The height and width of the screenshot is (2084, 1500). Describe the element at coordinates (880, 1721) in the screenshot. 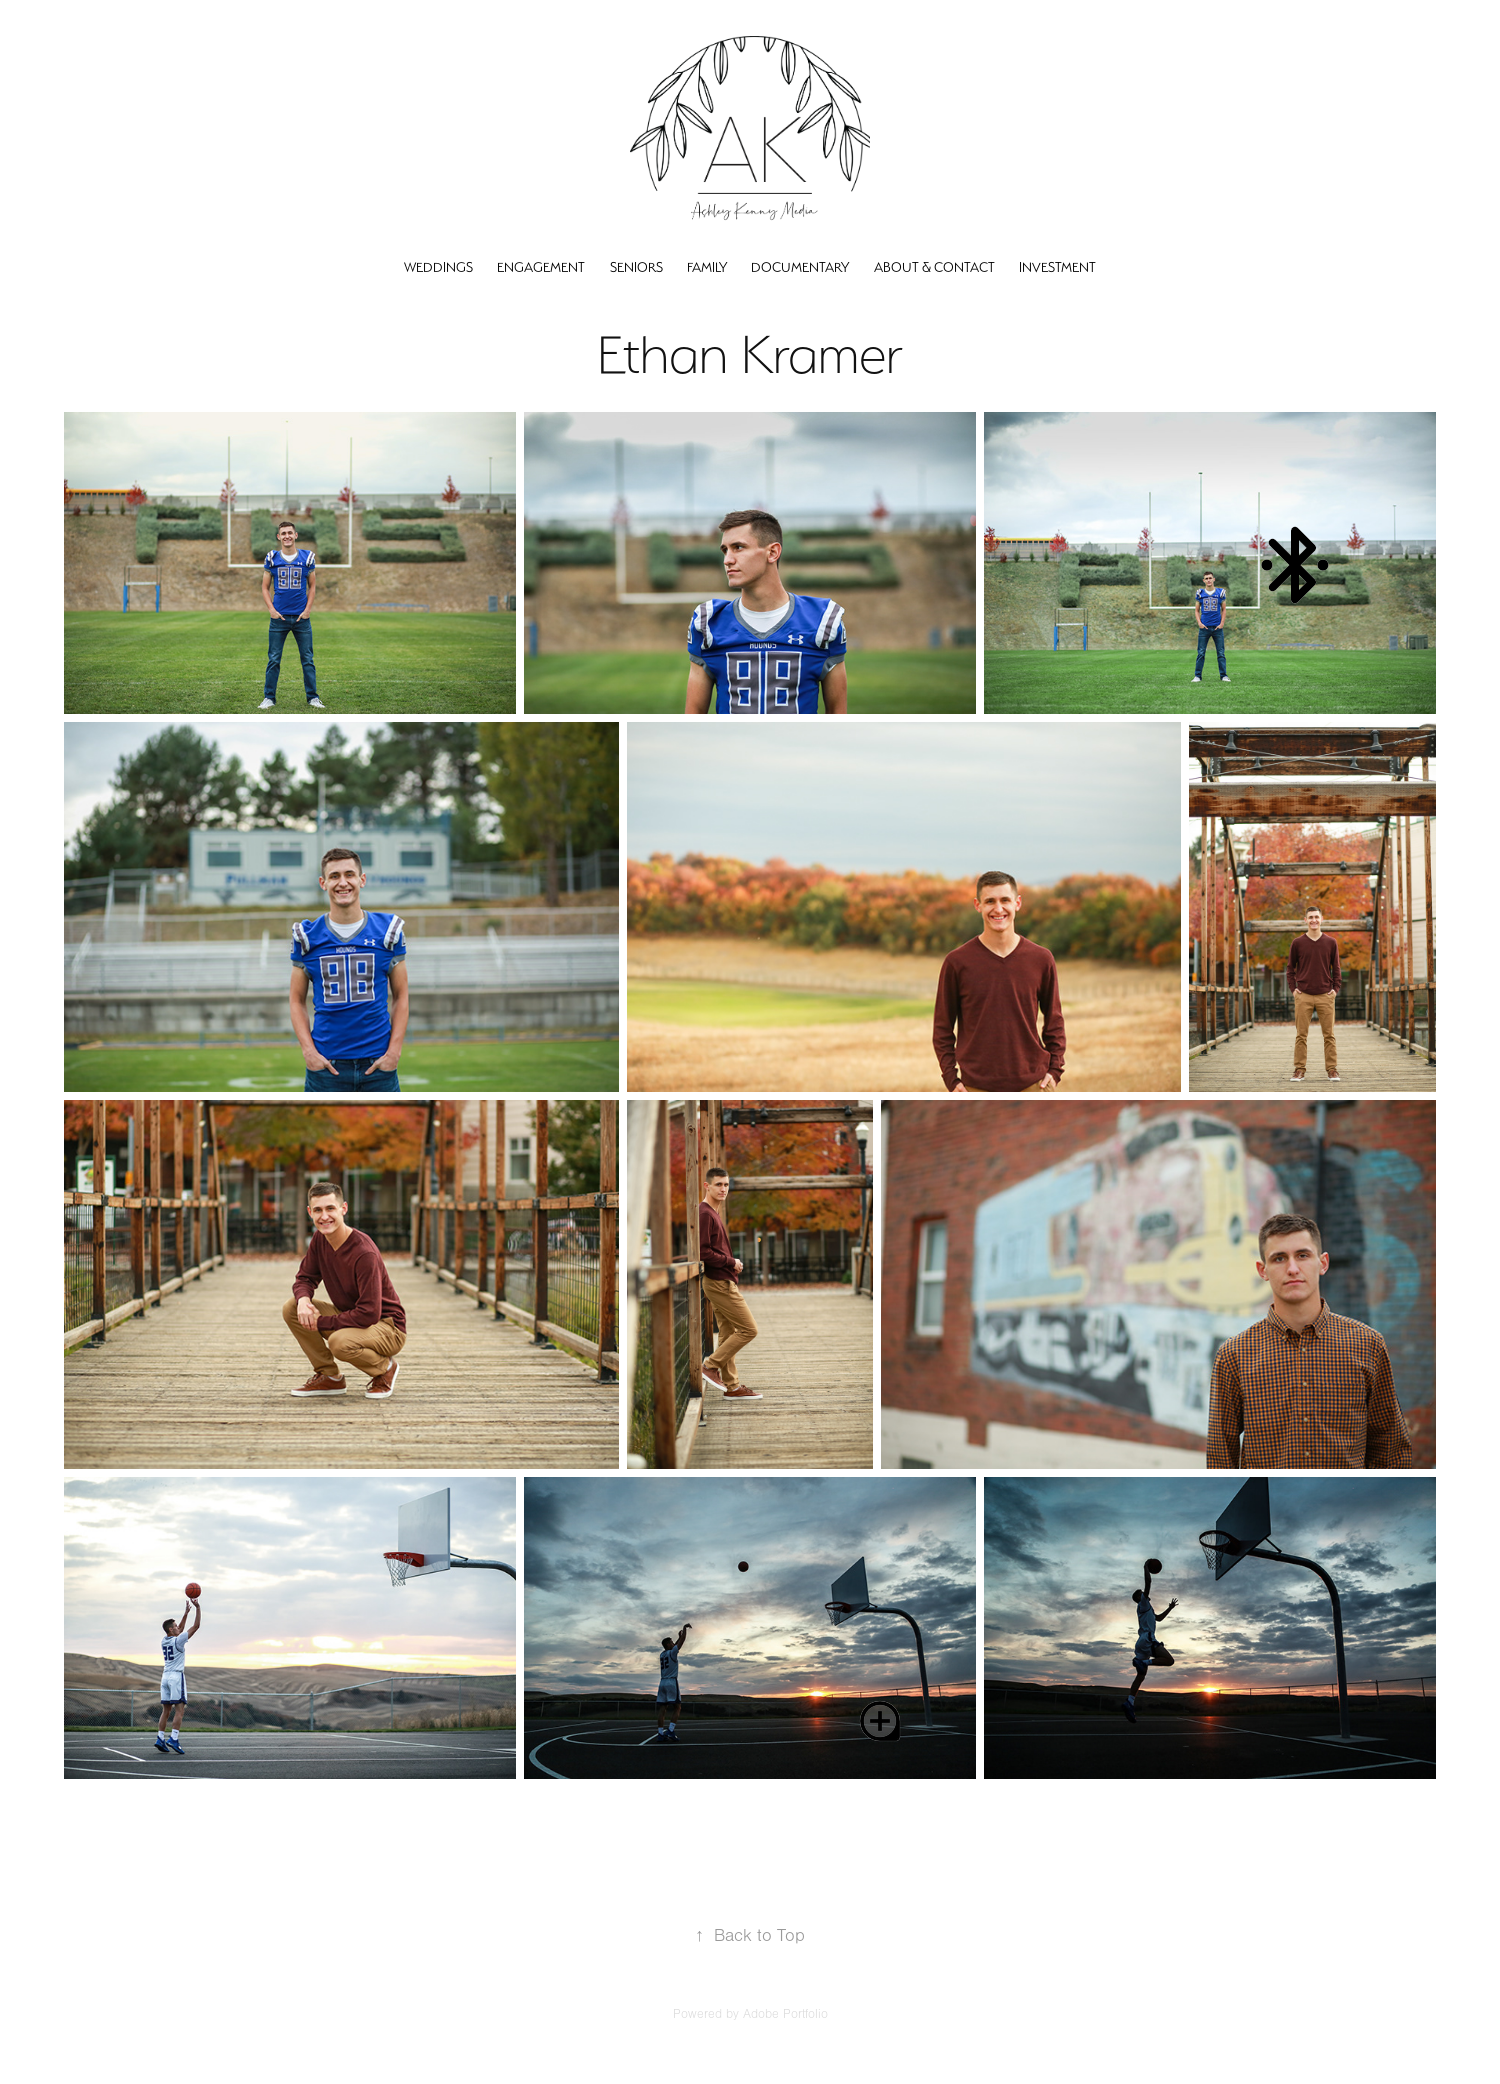

I see `add a new image or photo` at that location.